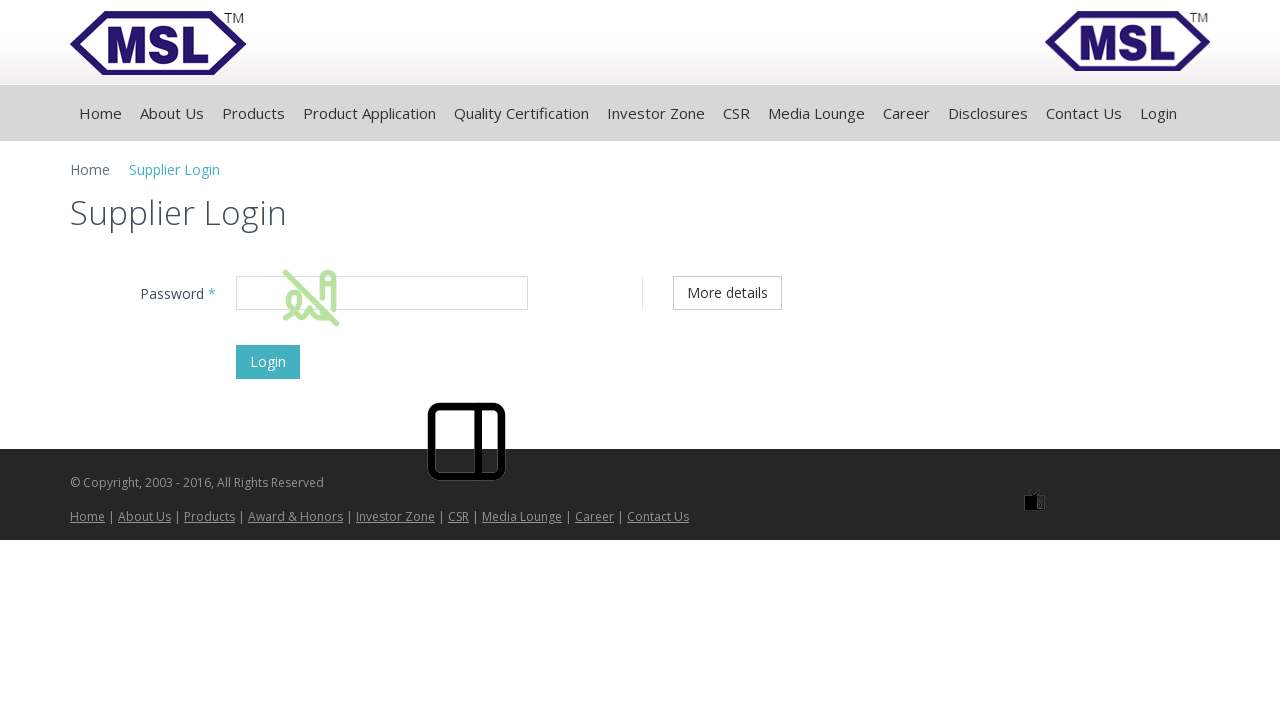  I want to click on disable auto-signature or sign-off, so click(311, 298).